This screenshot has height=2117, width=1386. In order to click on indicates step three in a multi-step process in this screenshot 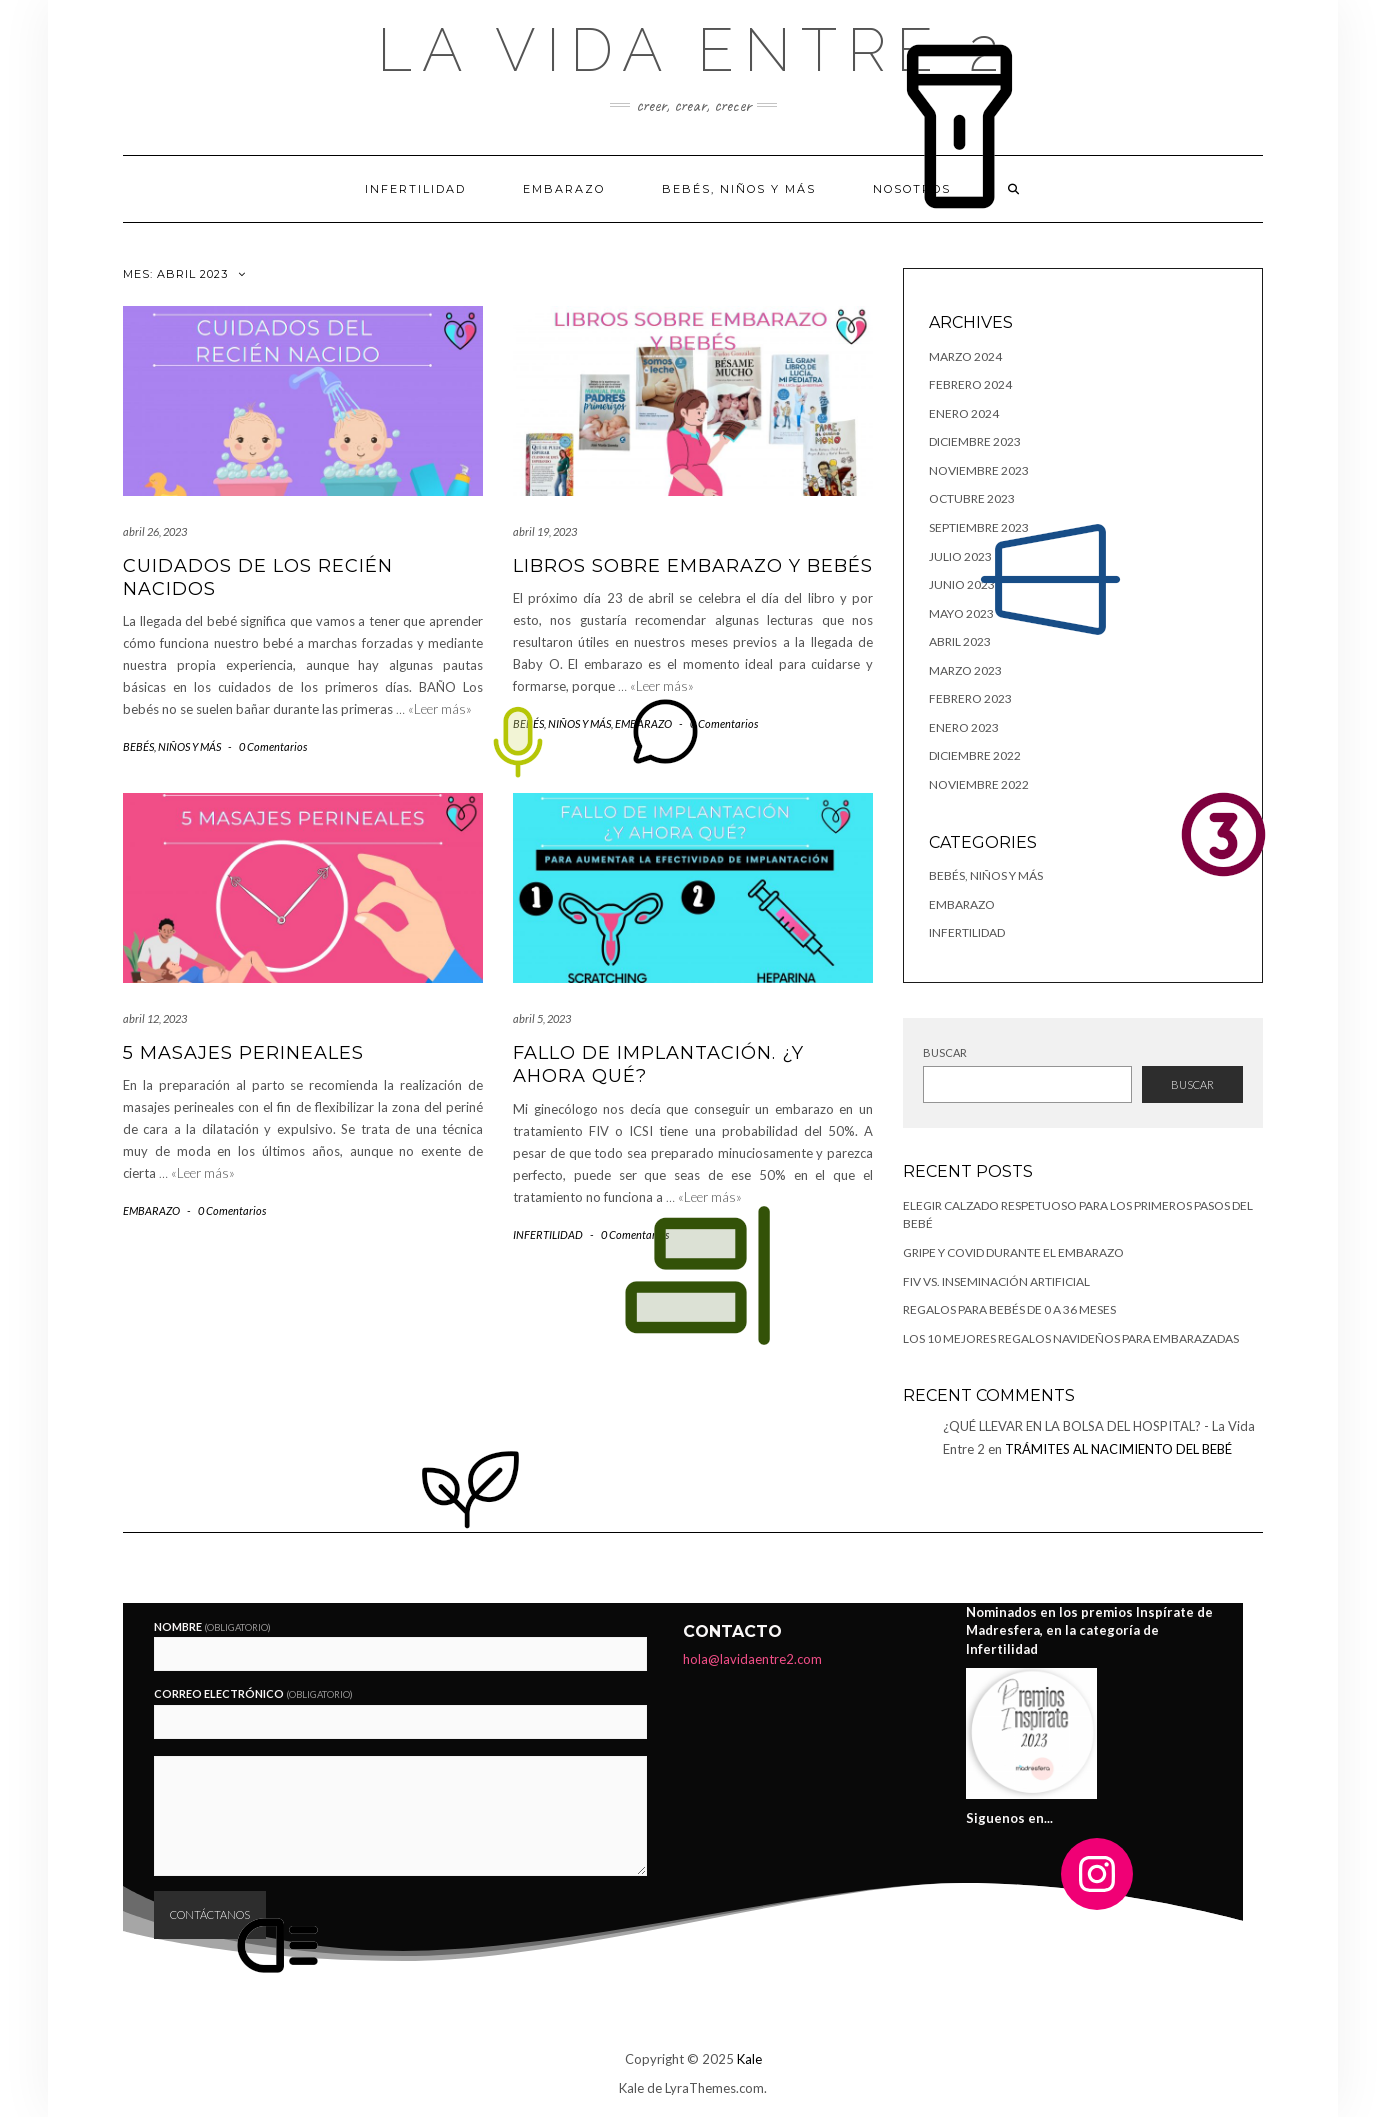, I will do `click(1223, 834)`.